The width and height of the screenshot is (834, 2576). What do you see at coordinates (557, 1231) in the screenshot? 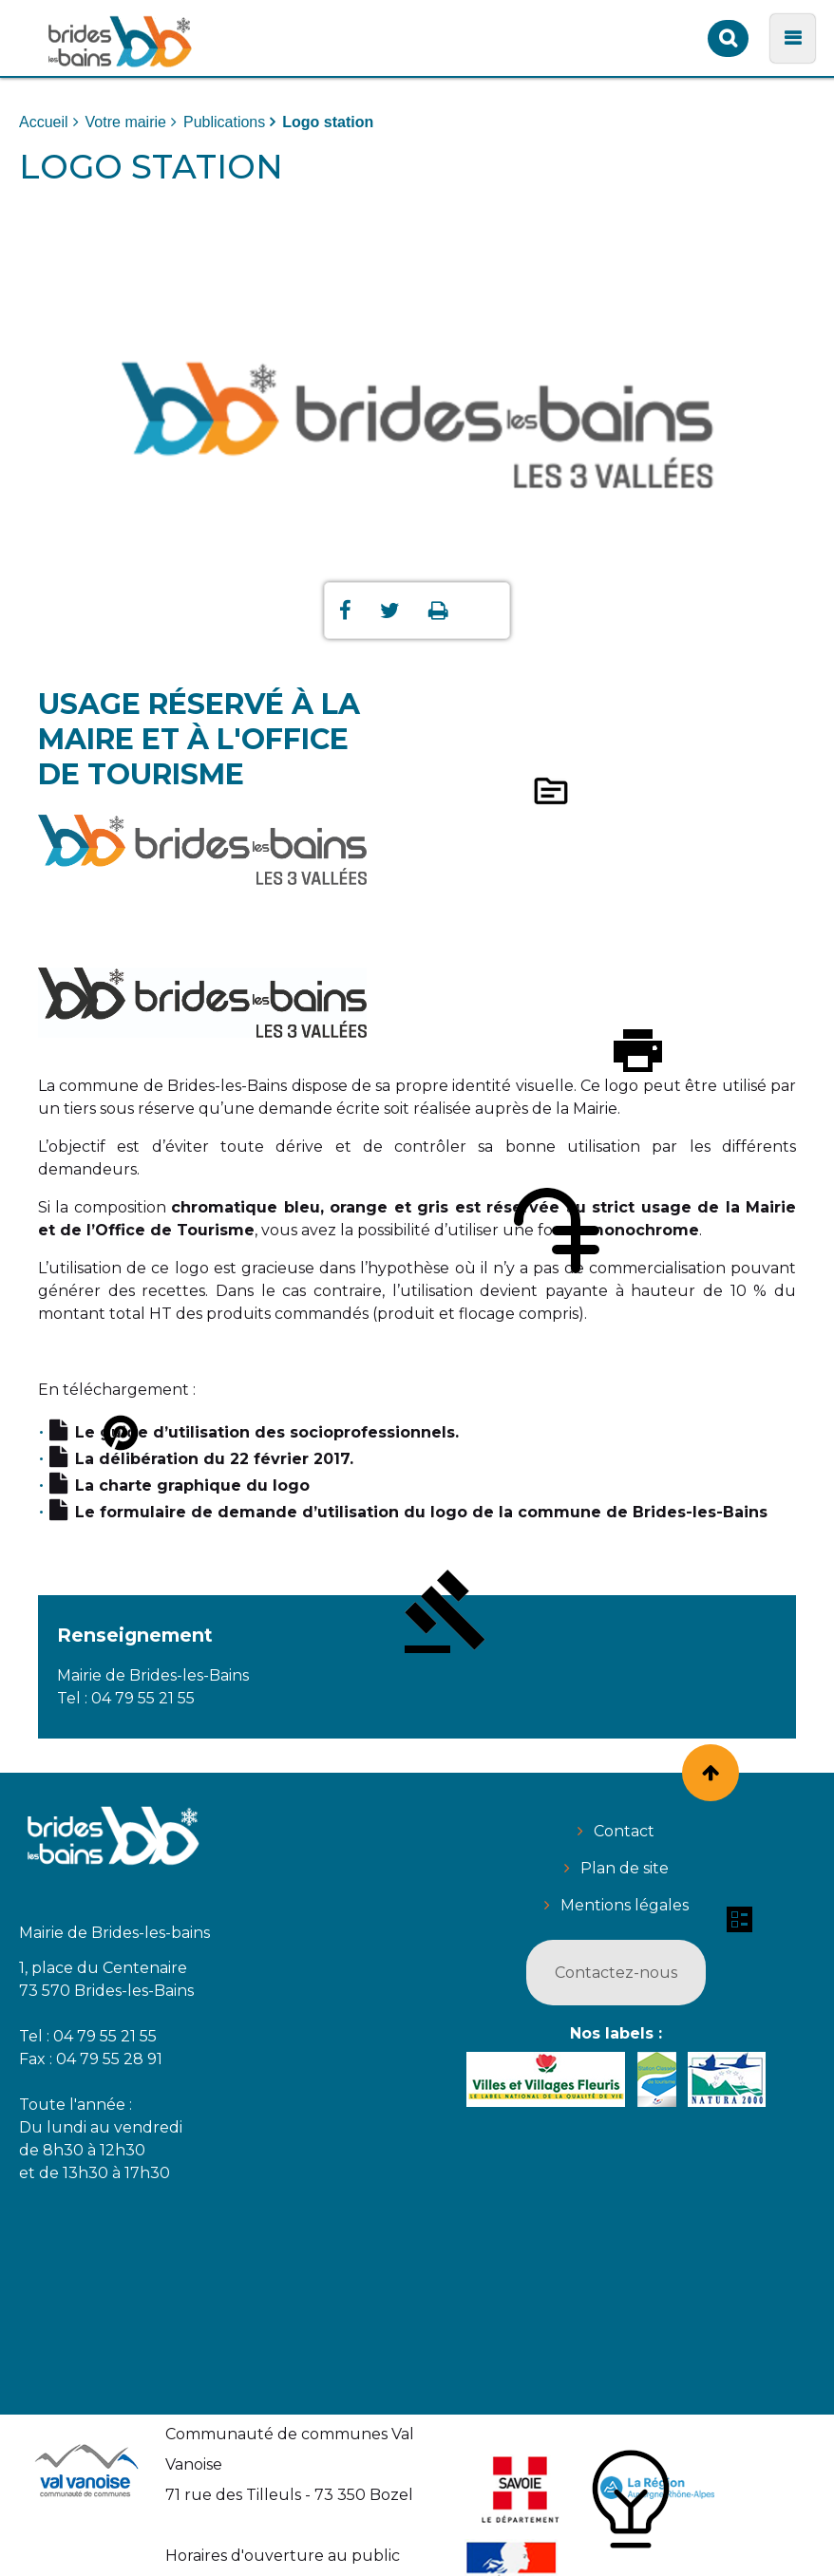
I see `represents Armenian dram currency` at bounding box center [557, 1231].